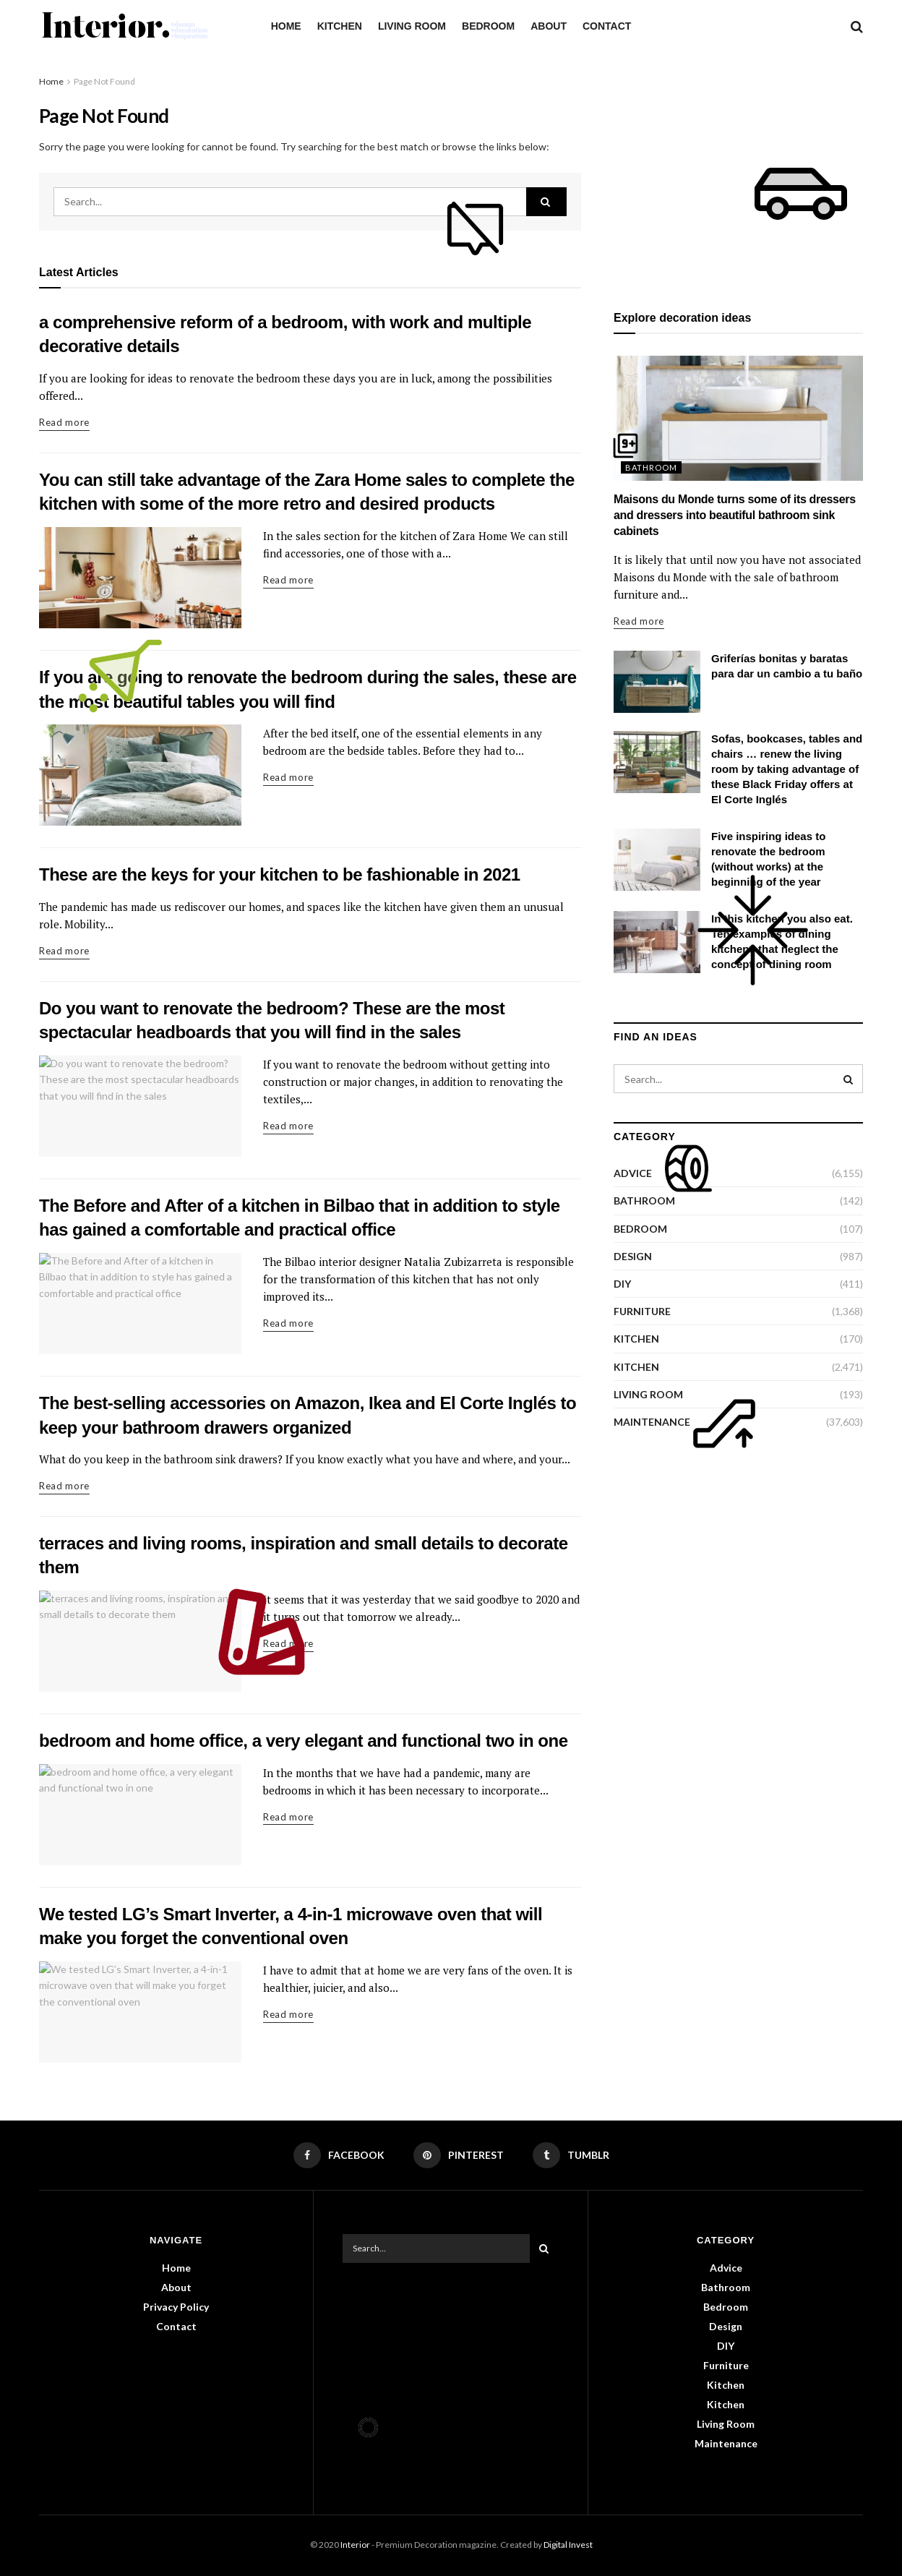  Describe the element at coordinates (687, 1168) in the screenshot. I see `view tire pressure or status` at that location.